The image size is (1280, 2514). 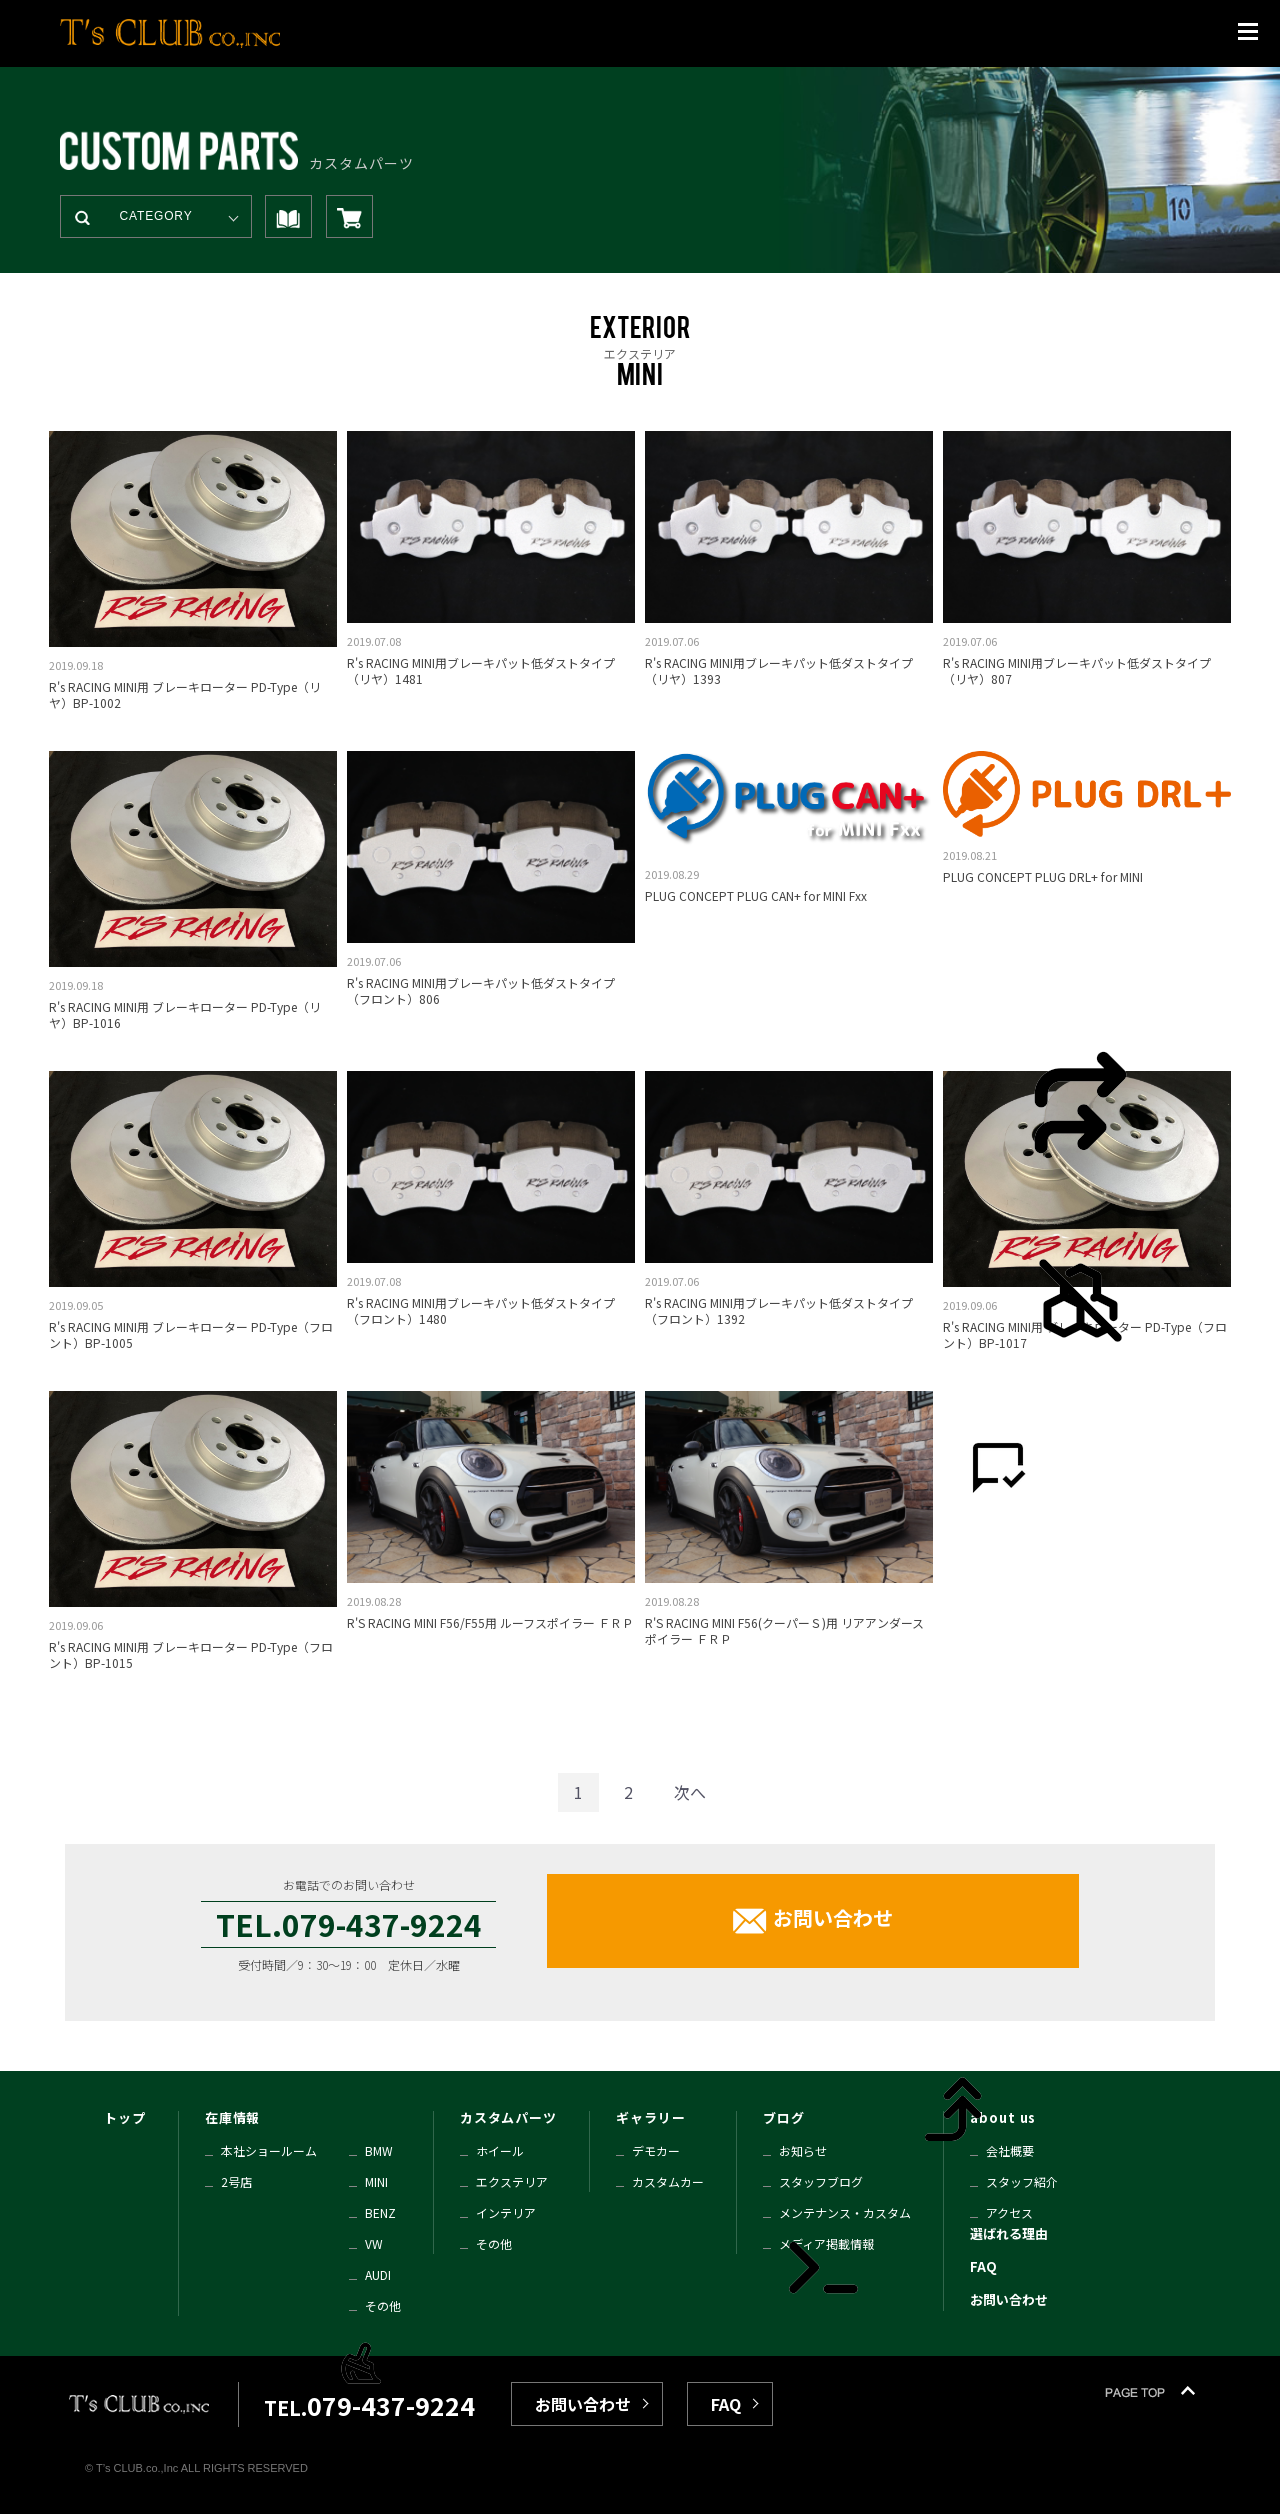 What do you see at coordinates (955, 2111) in the screenshot?
I see `move item to top of list` at bounding box center [955, 2111].